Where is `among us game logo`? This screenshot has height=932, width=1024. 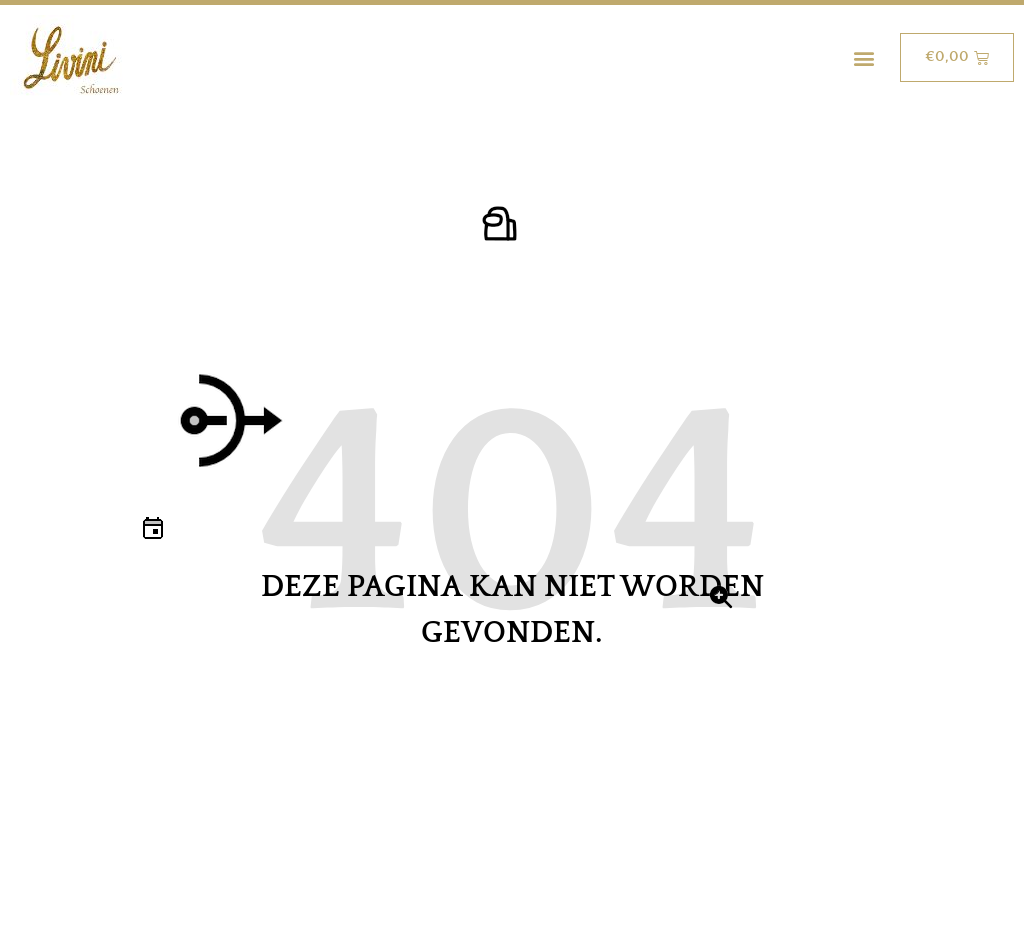
among us game logo is located at coordinates (499, 223).